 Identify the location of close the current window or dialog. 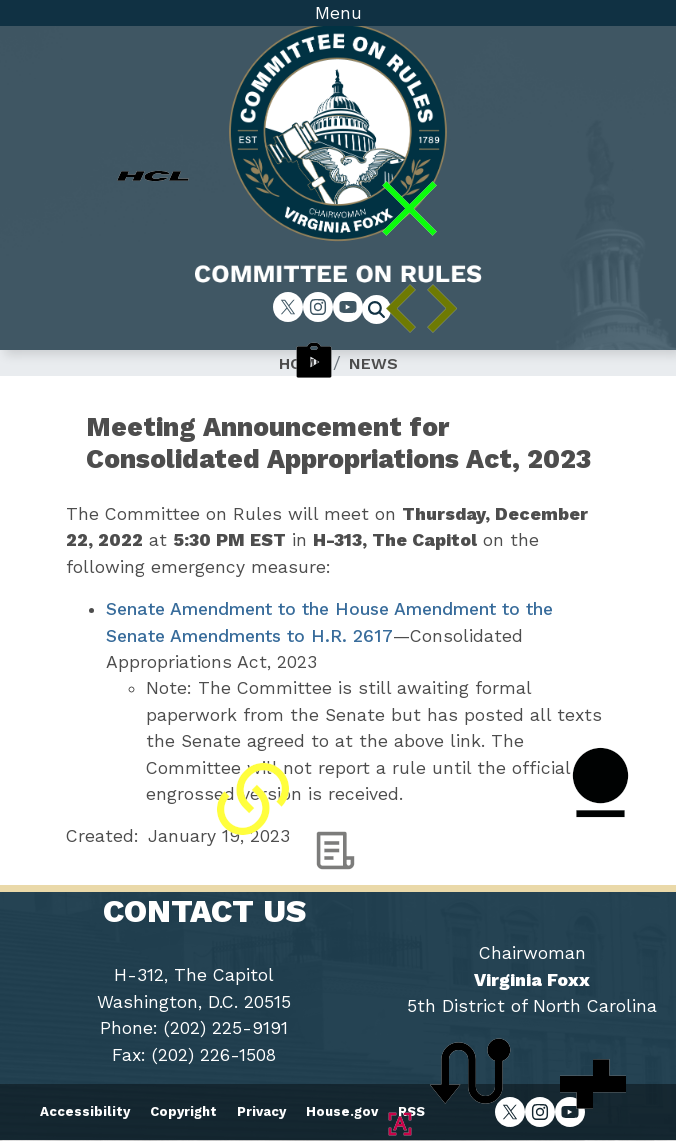
(409, 208).